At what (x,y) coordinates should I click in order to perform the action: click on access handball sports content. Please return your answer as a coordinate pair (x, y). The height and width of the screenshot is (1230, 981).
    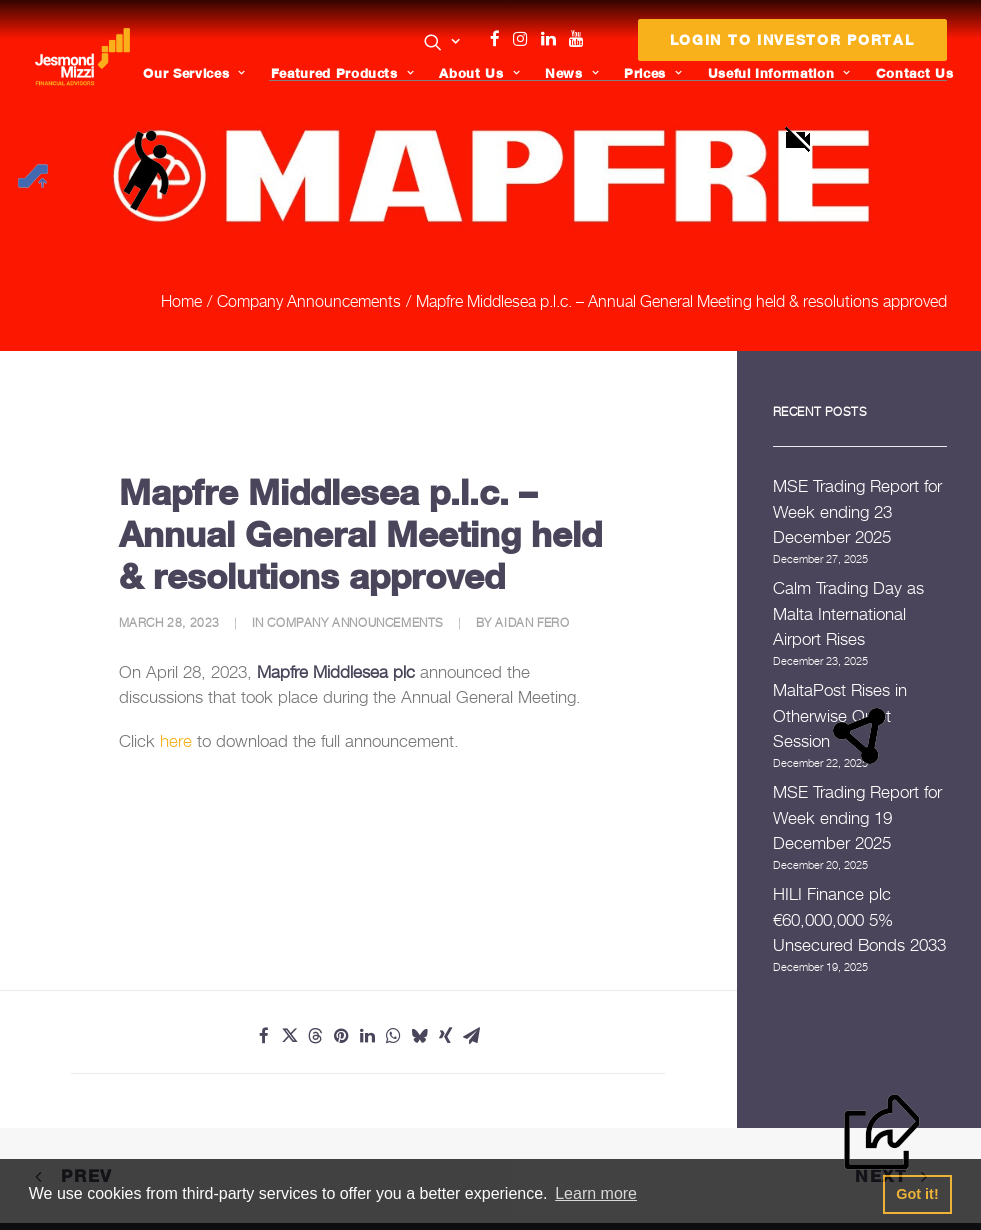
    Looking at the image, I should click on (146, 169).